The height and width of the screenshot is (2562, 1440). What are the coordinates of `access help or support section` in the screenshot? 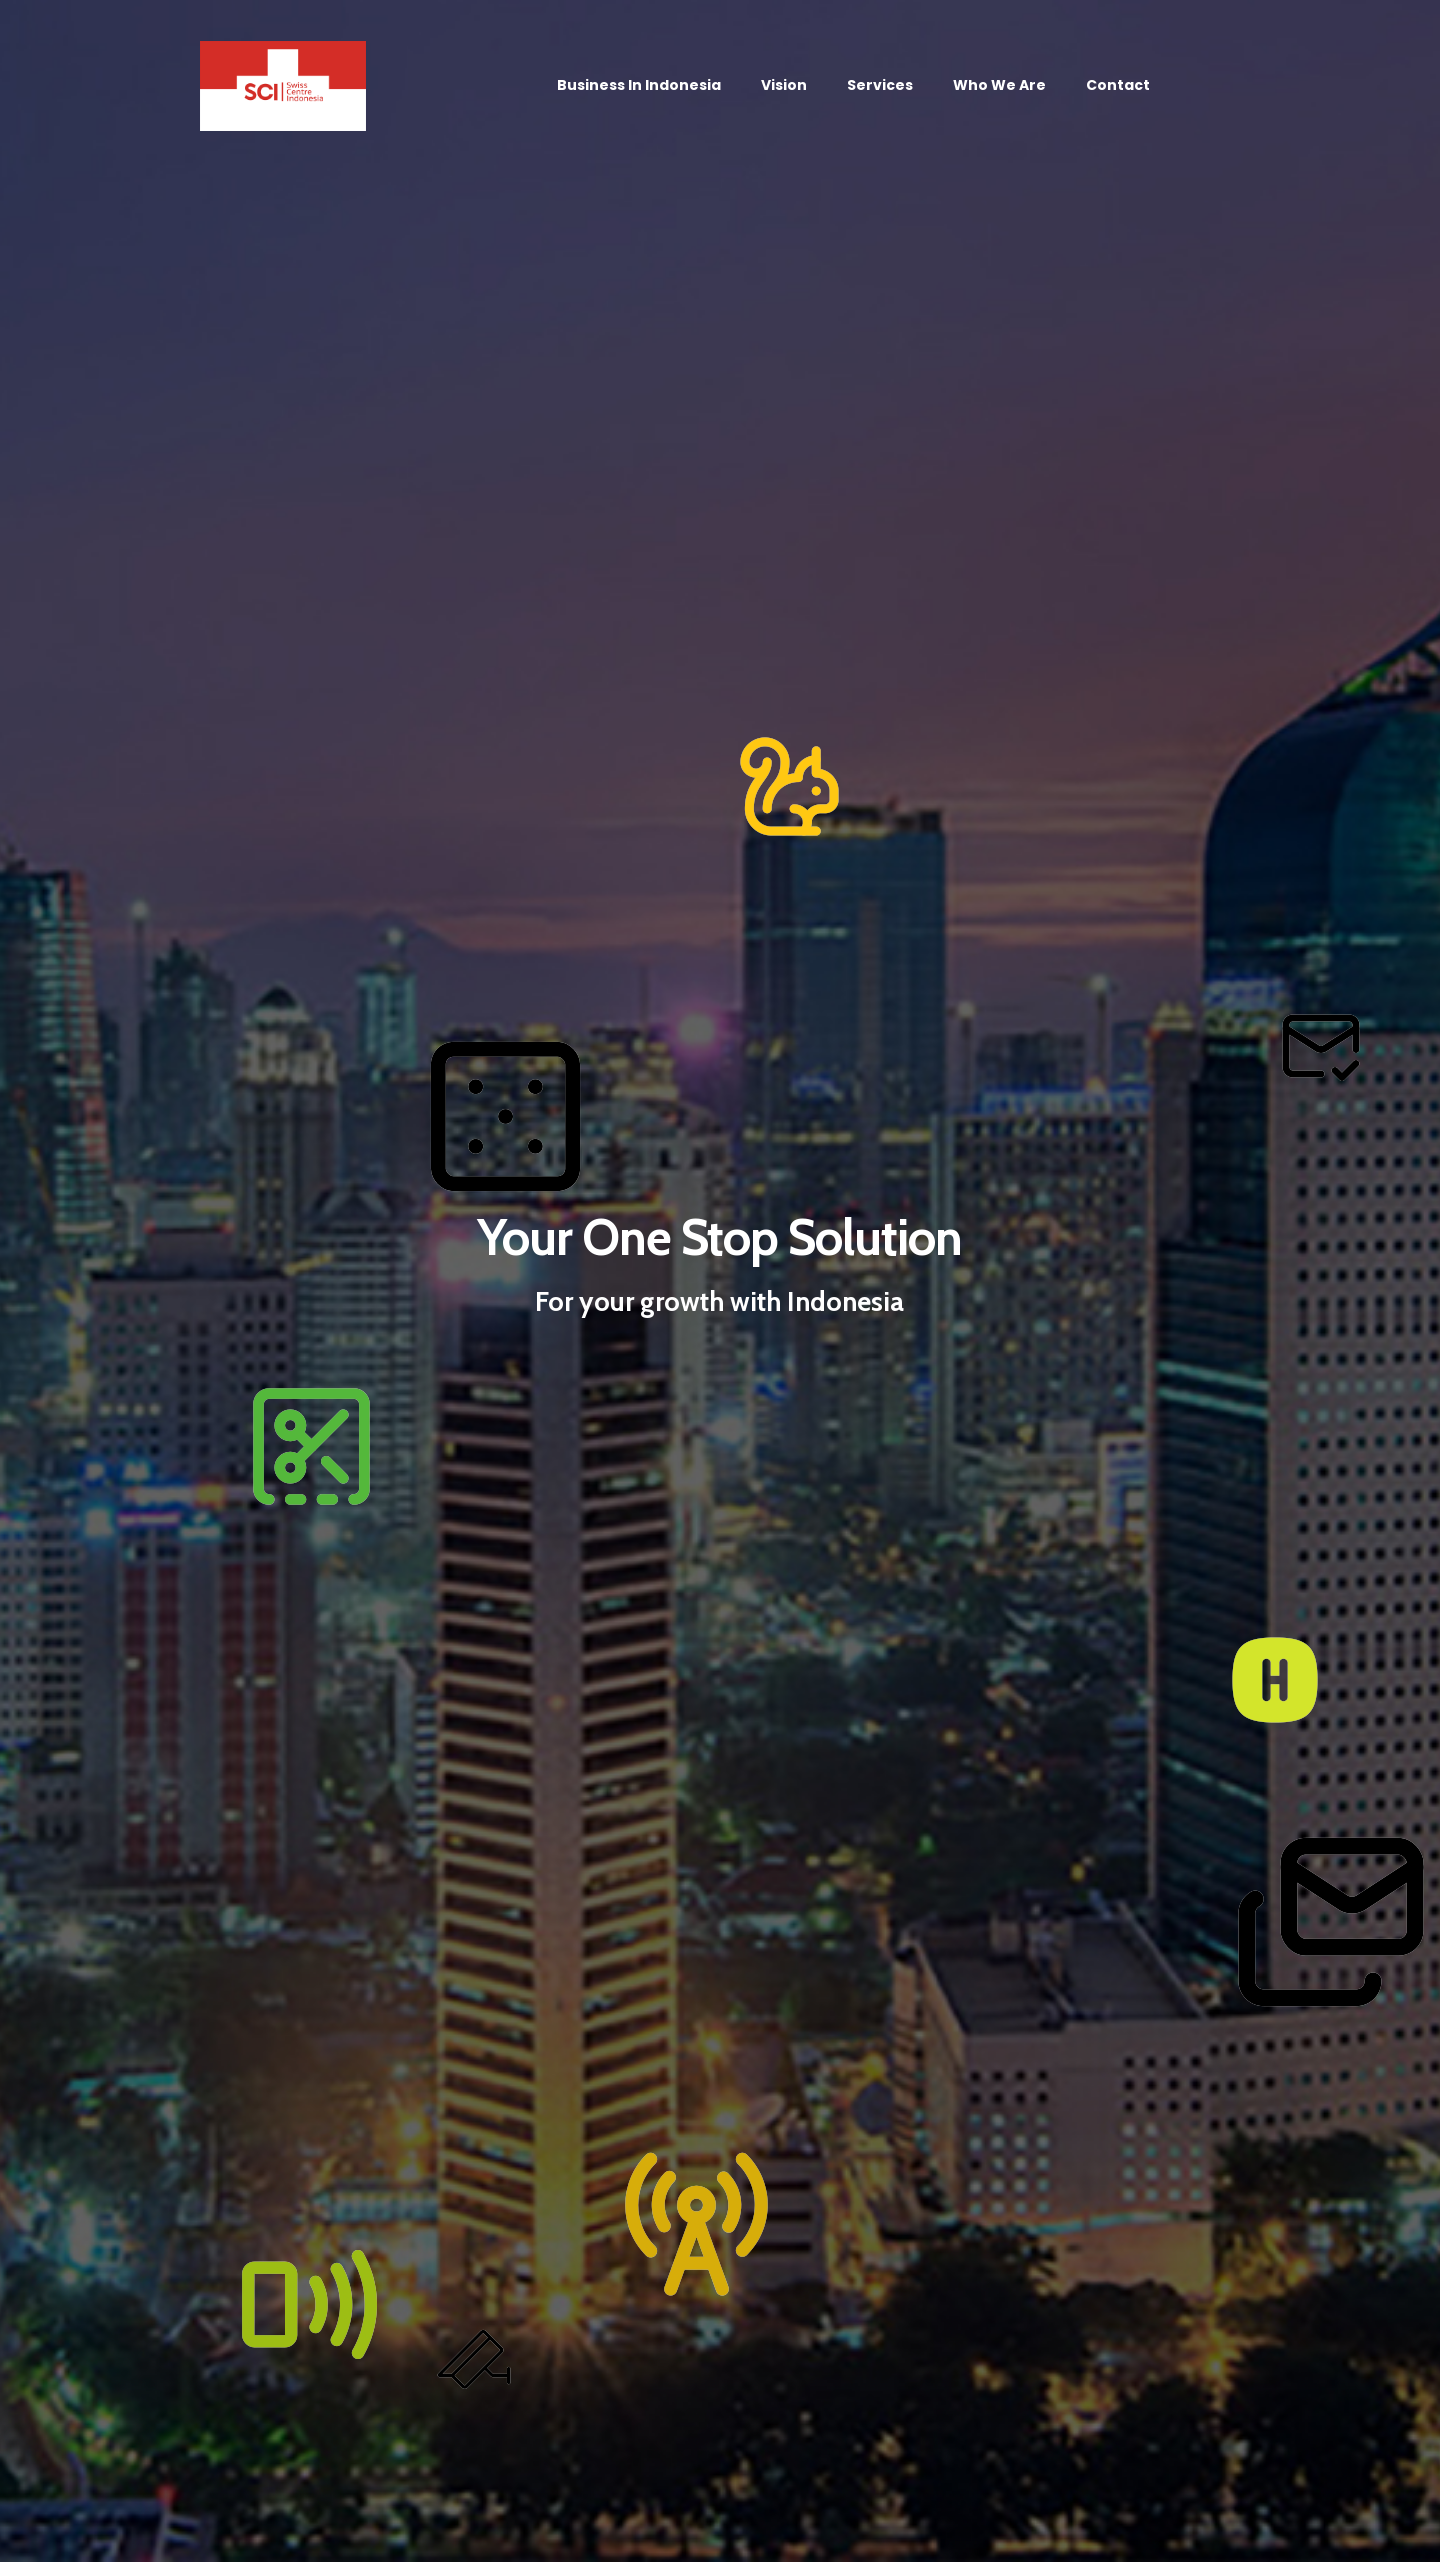 It's located at (1275, 1680).